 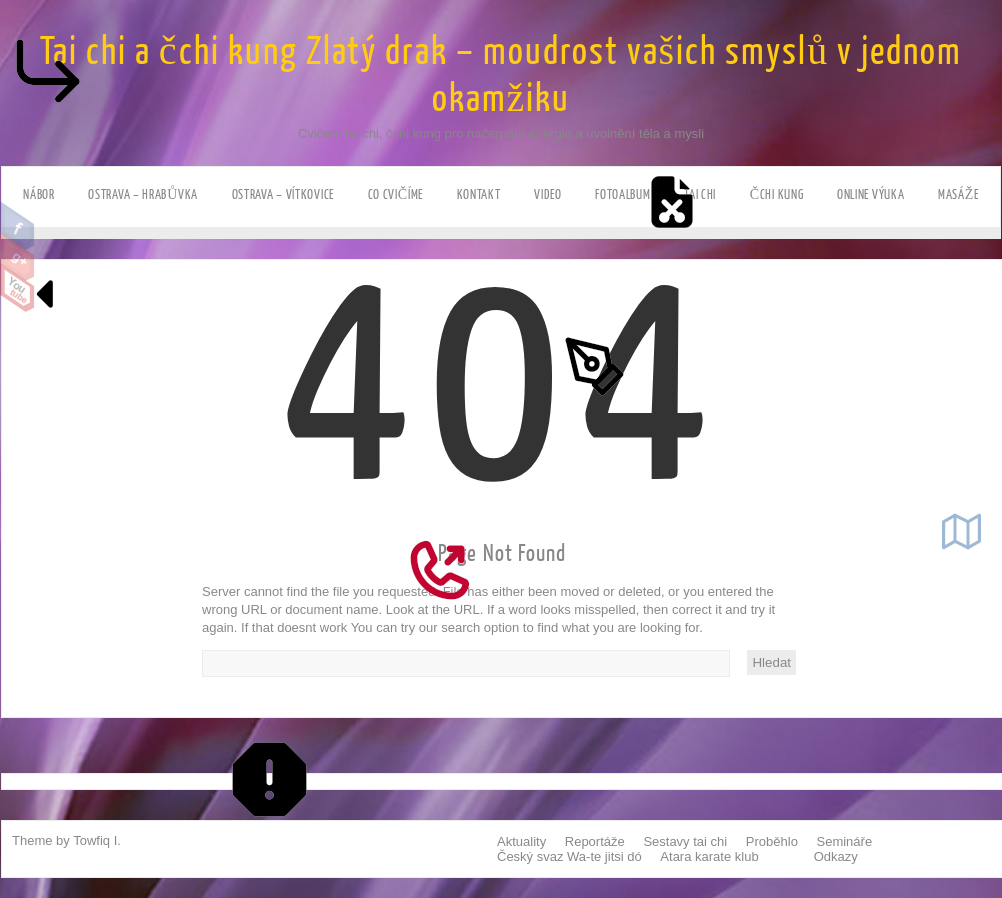 What do you see at coordinates (594, 366) in the screenshot?
I see `access vector drawing or pen tool` at bounding box center [594, 366].